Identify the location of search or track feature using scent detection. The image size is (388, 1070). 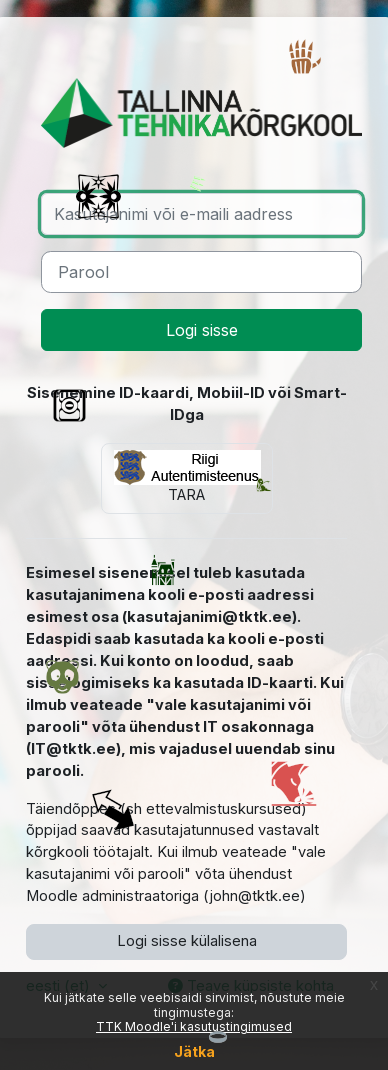
(294, 784).